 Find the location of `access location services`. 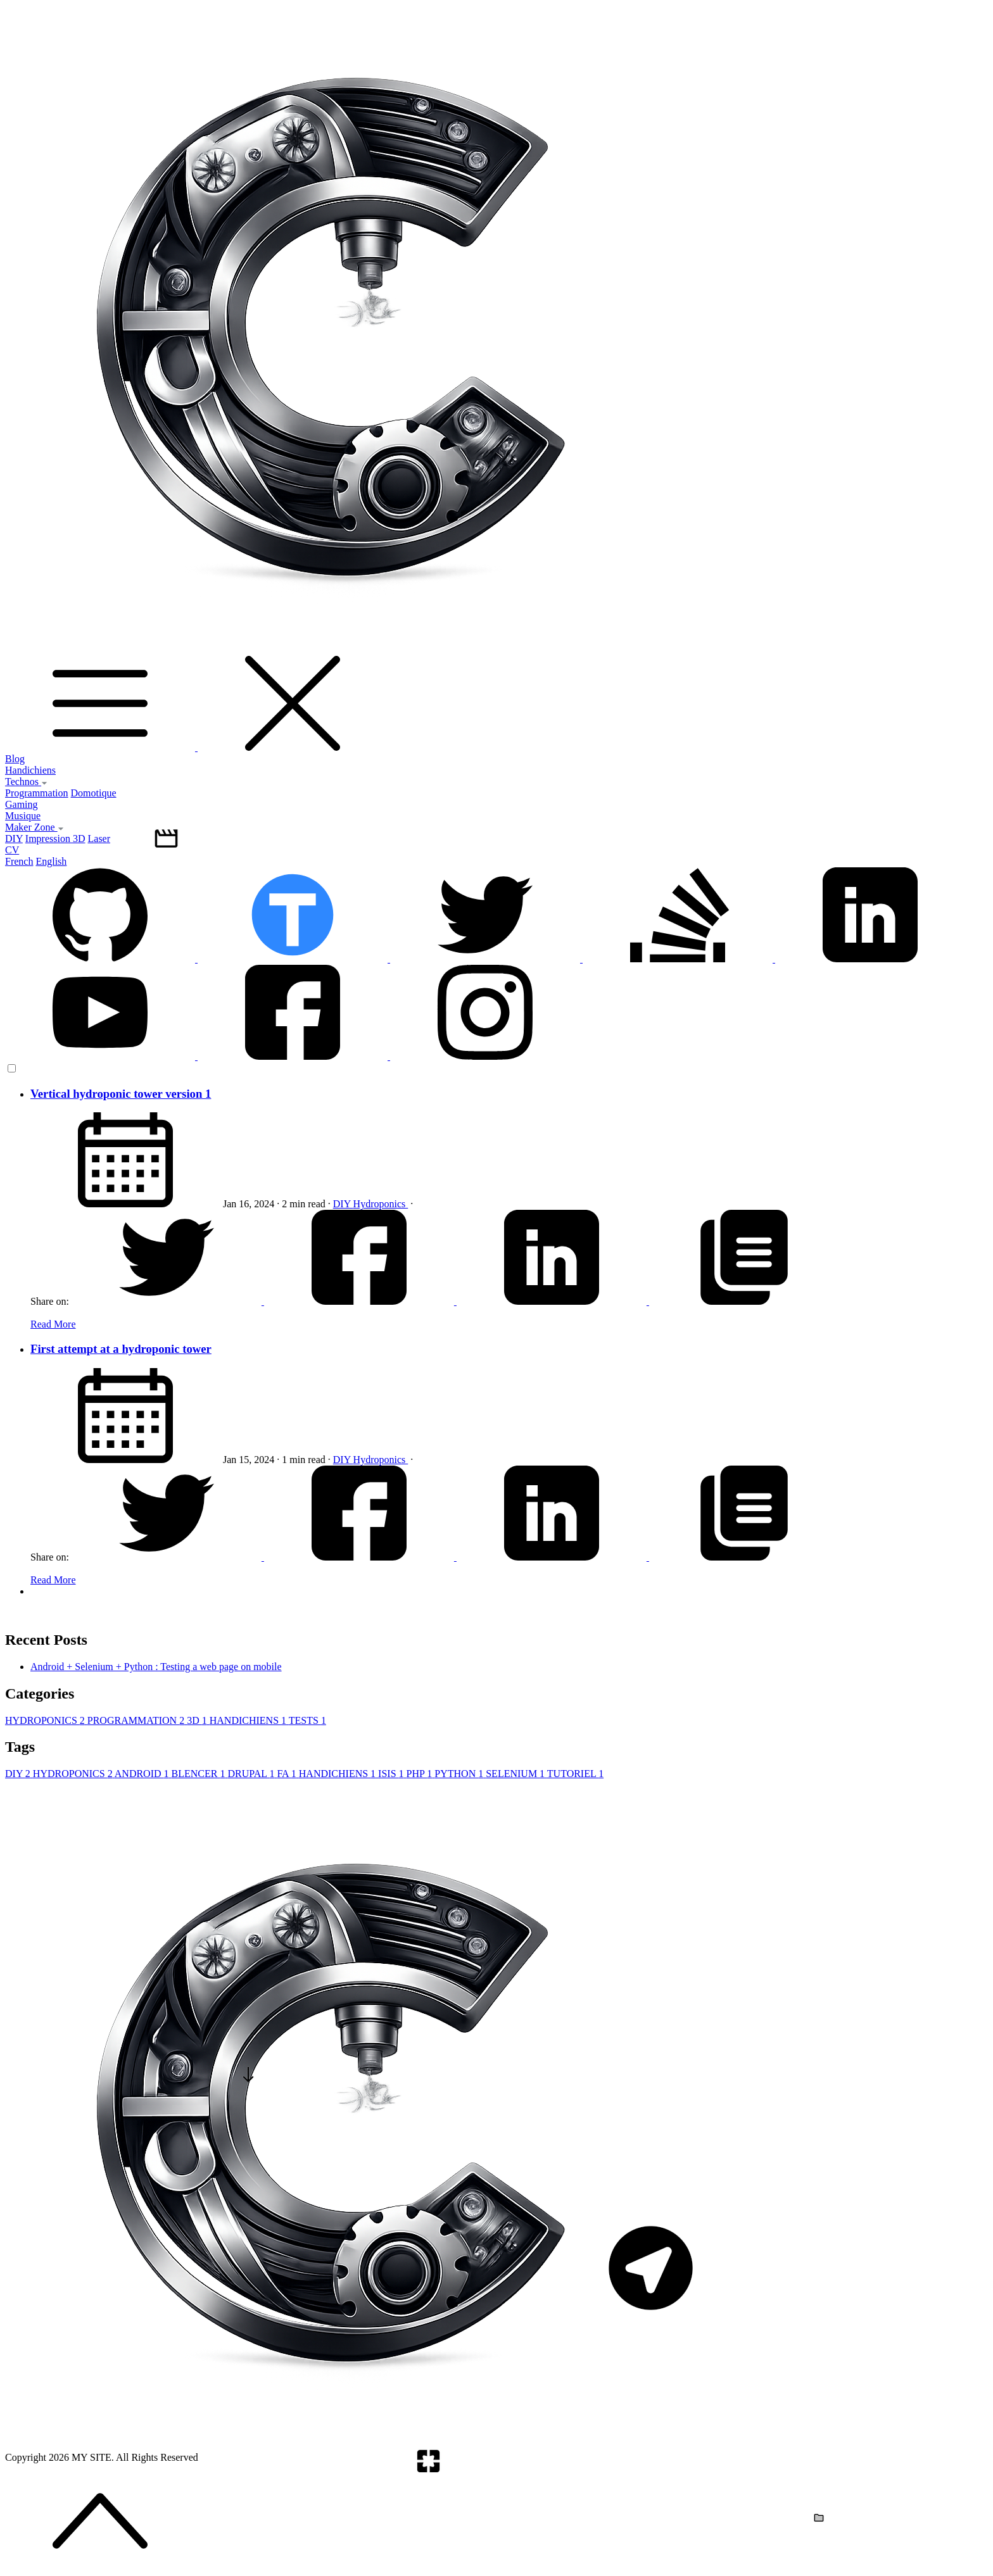

access location services is located at coordinates (650, 2268).